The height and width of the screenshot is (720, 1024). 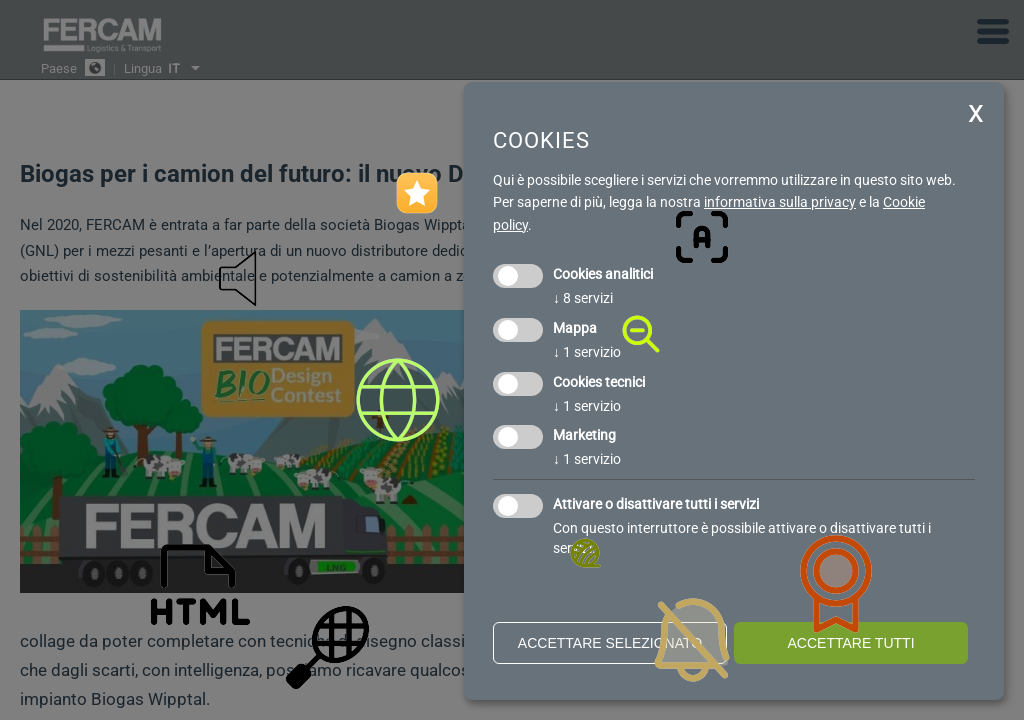 I want to click on view featured applications, so click(x=417, y=193).